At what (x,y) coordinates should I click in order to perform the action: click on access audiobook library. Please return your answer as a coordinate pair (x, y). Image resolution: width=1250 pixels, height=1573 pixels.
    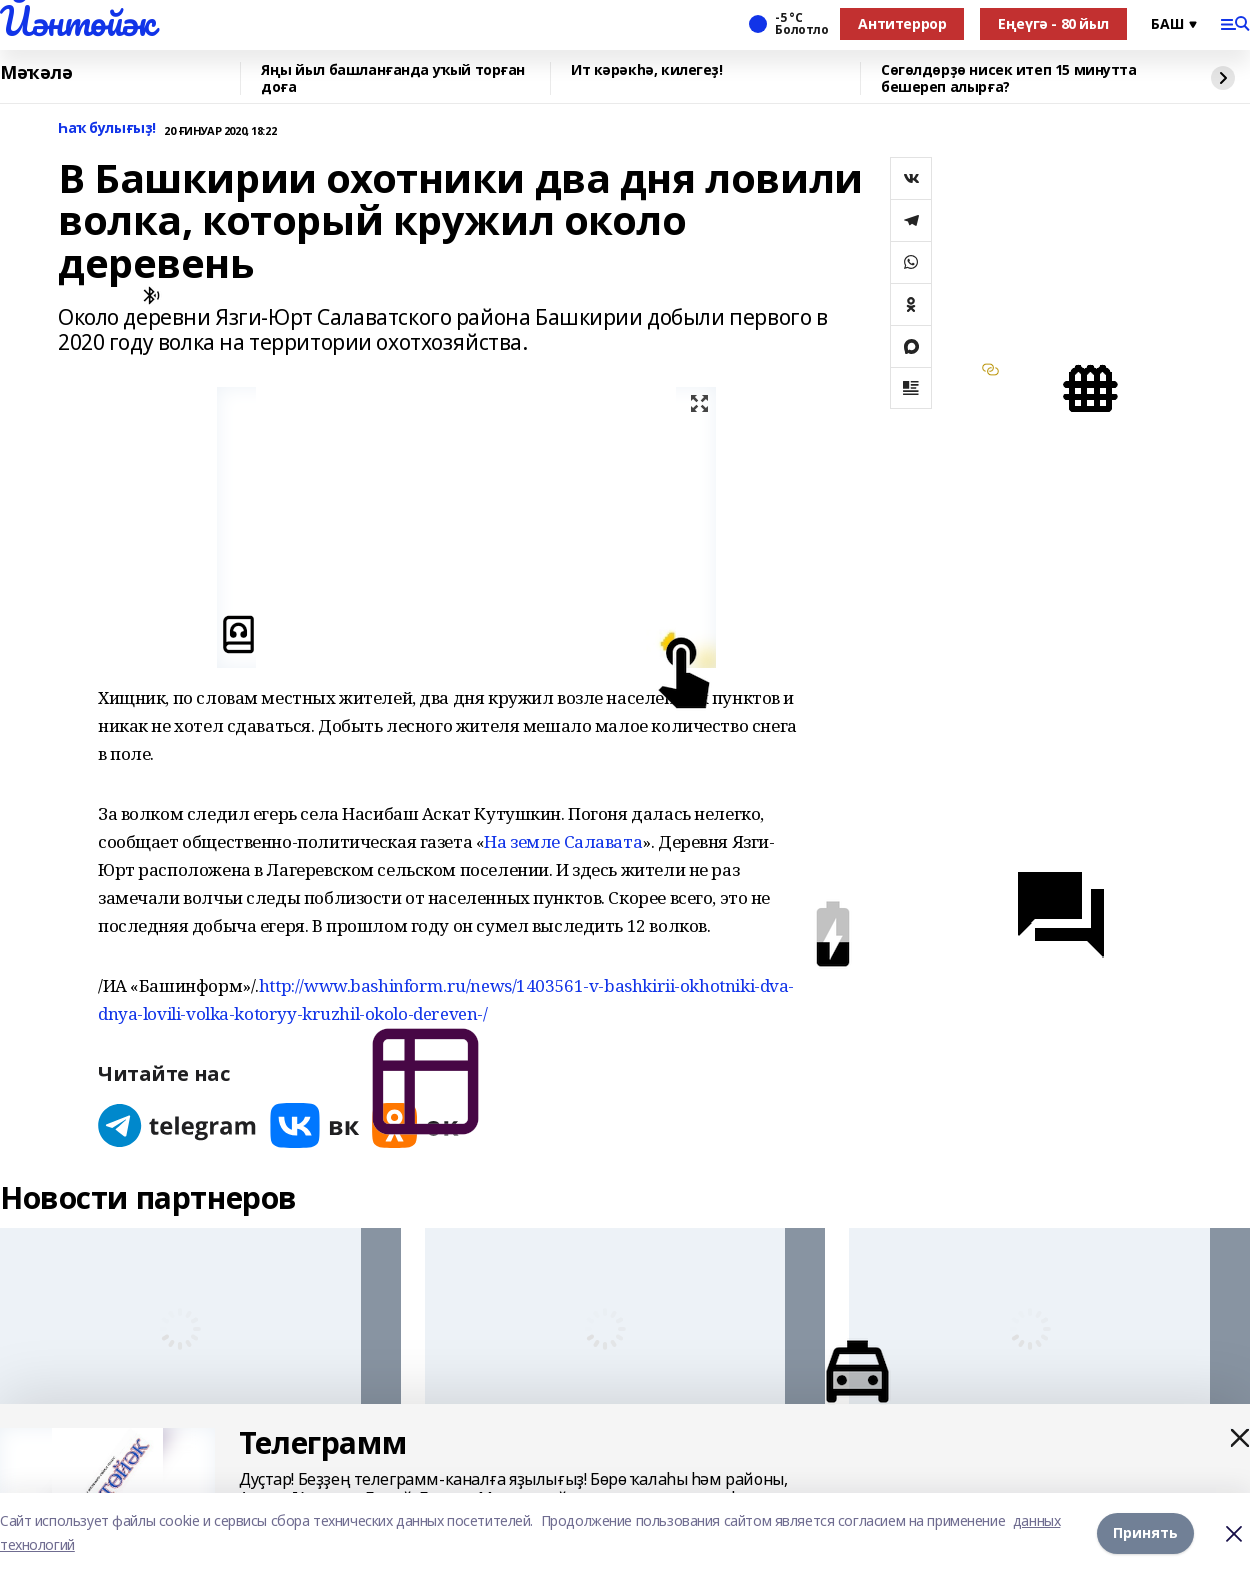
    Looking at the image, I should click on (238, 634).